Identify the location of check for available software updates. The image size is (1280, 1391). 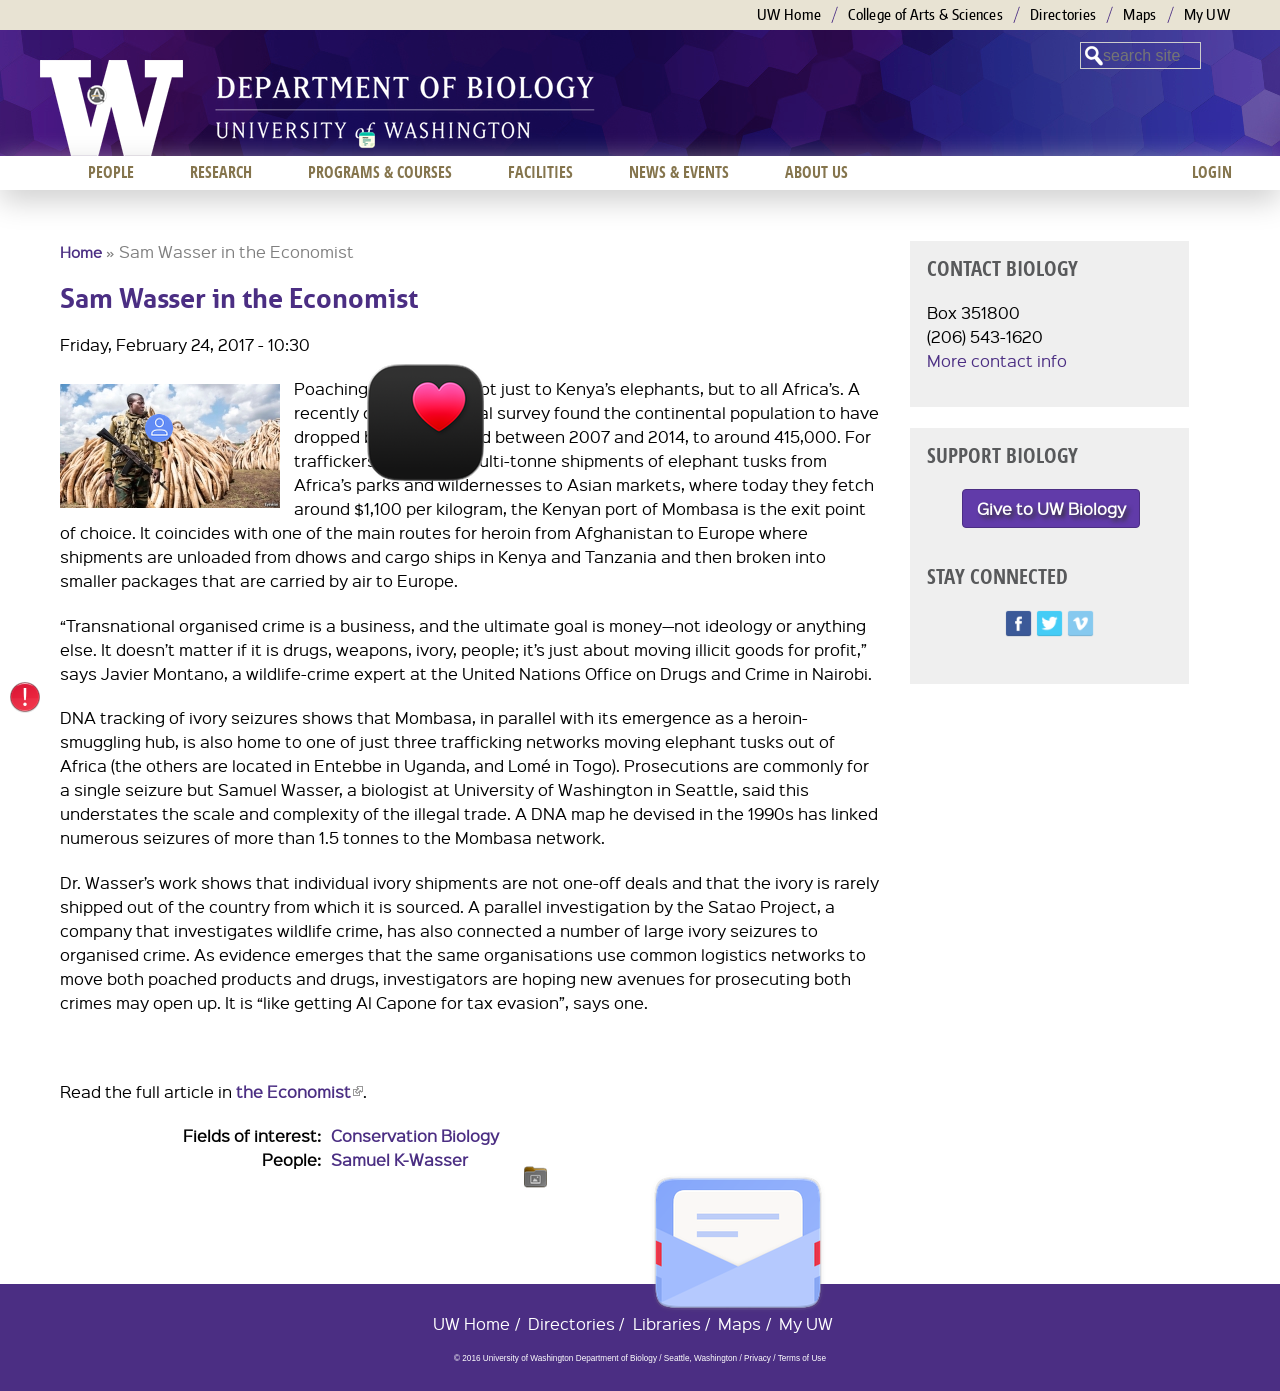
(97, 95).